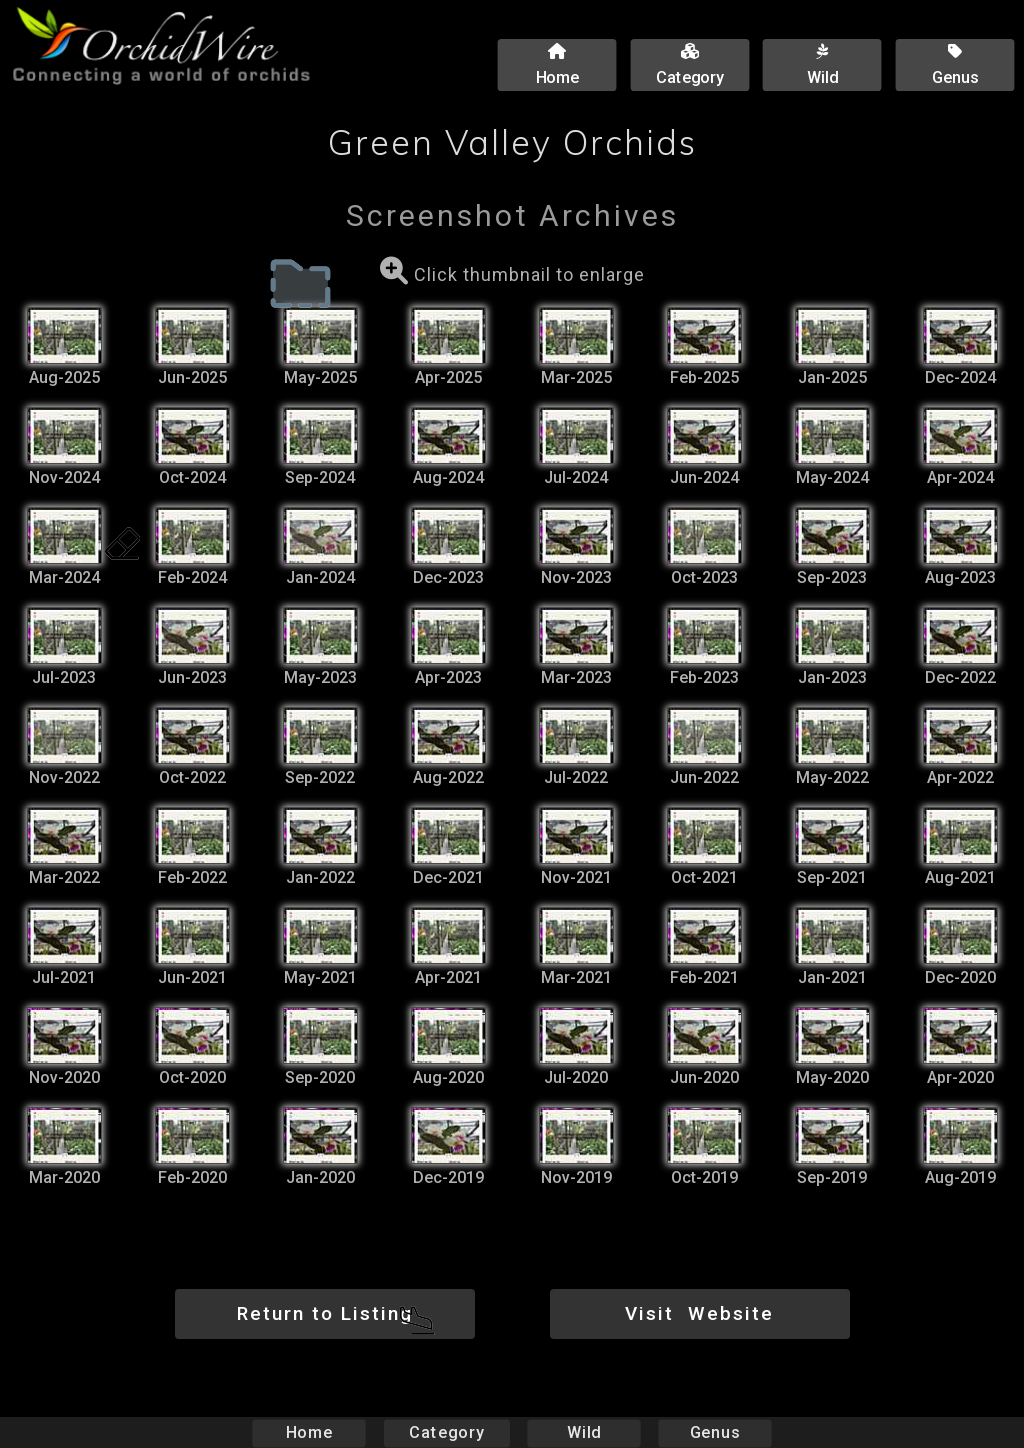  Describe the element at coordinates (122, 543) in the screenshot. I see `erase or clear content` at that location.